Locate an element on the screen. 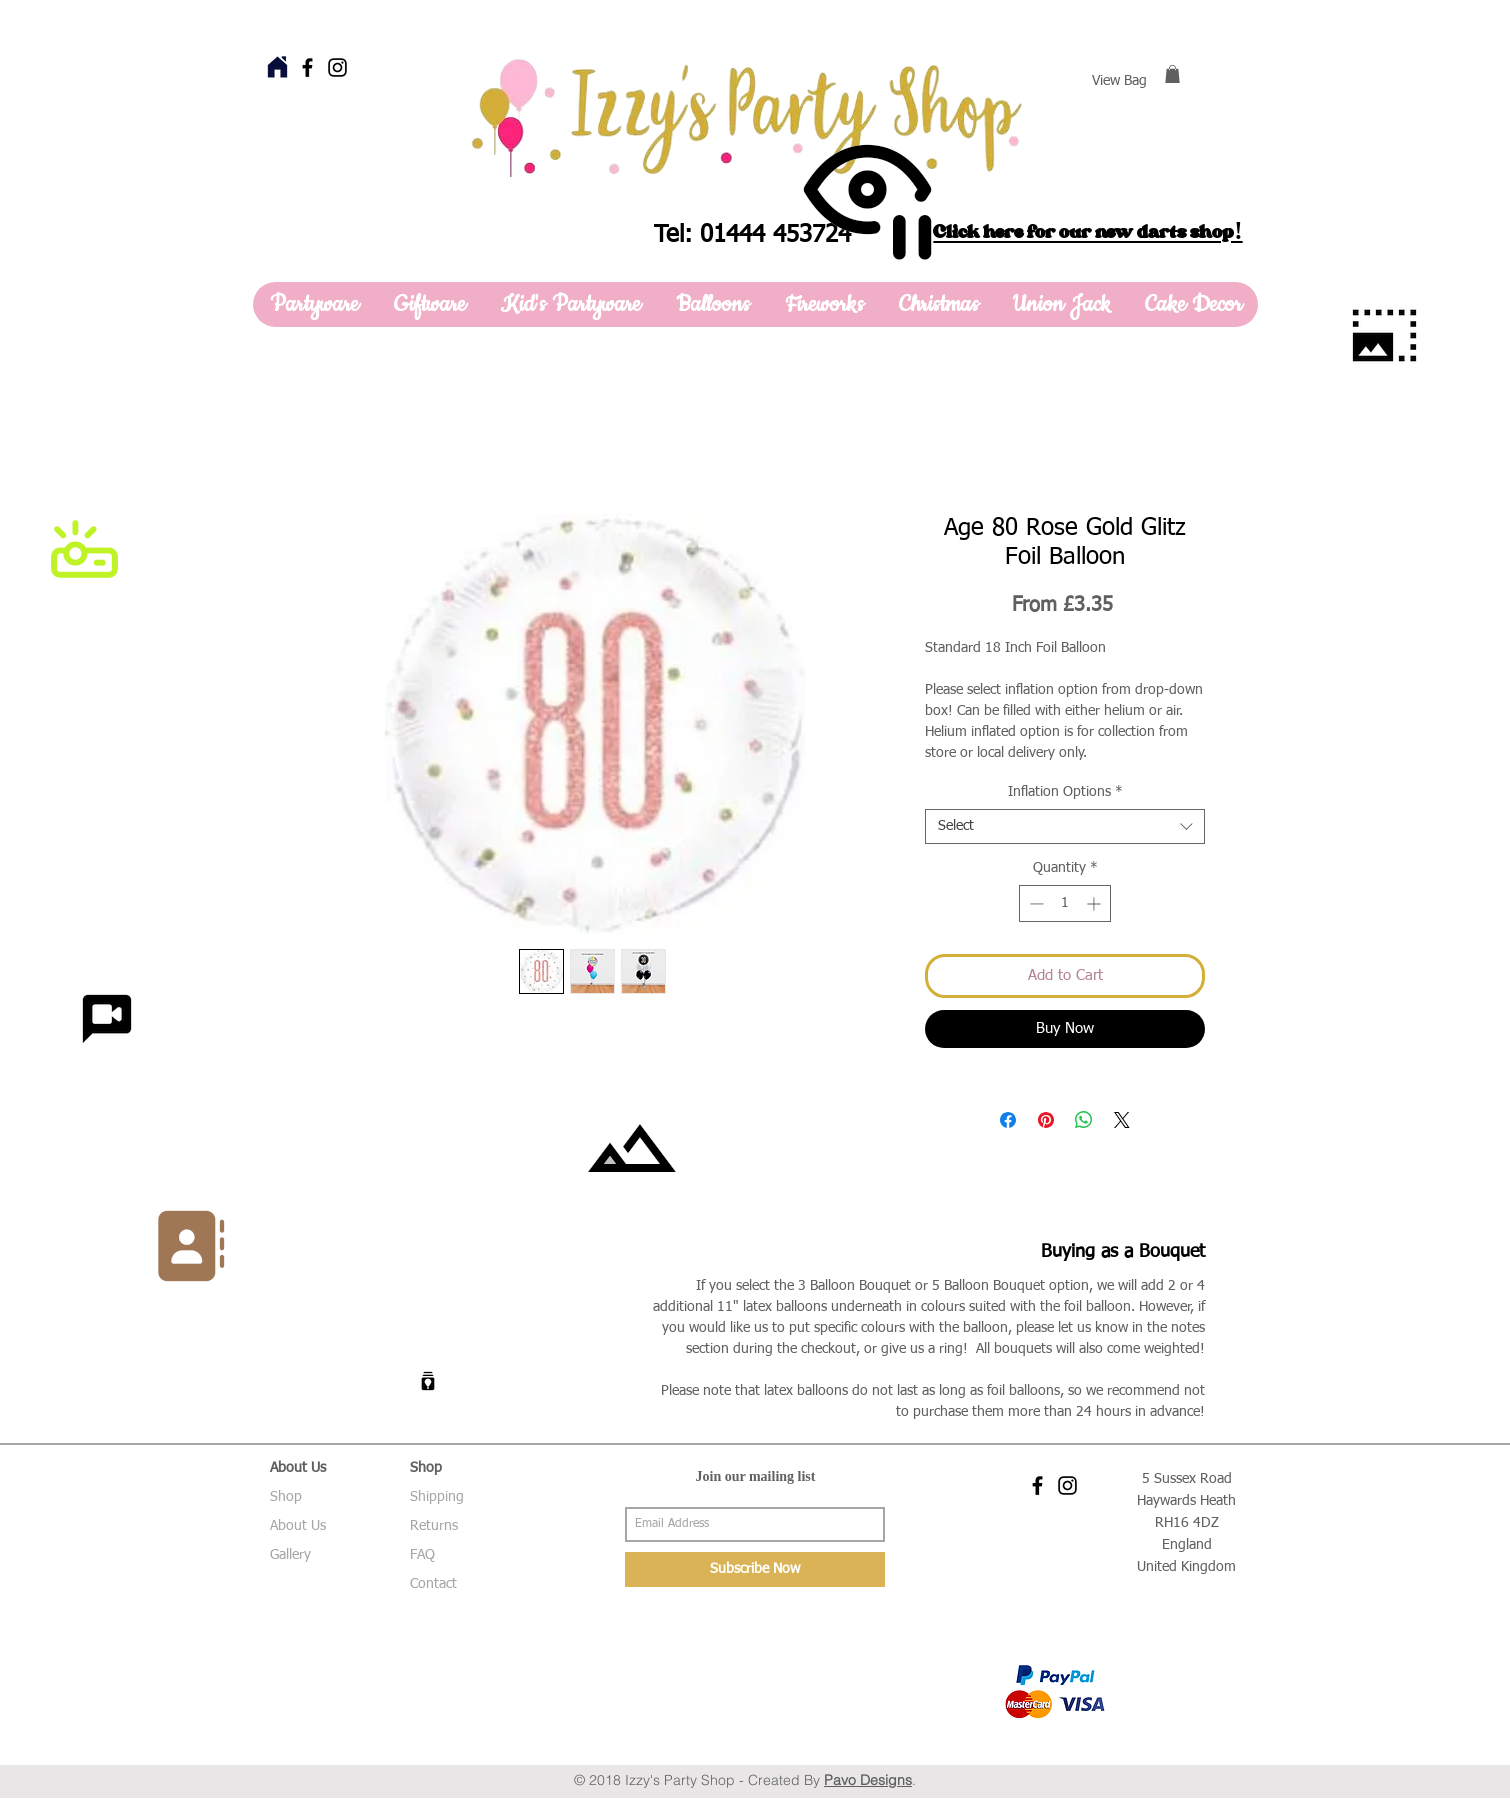 This screenshot has width=1510, height=1799. pause visibility or viewing mode is located at coordinates (867, 189).